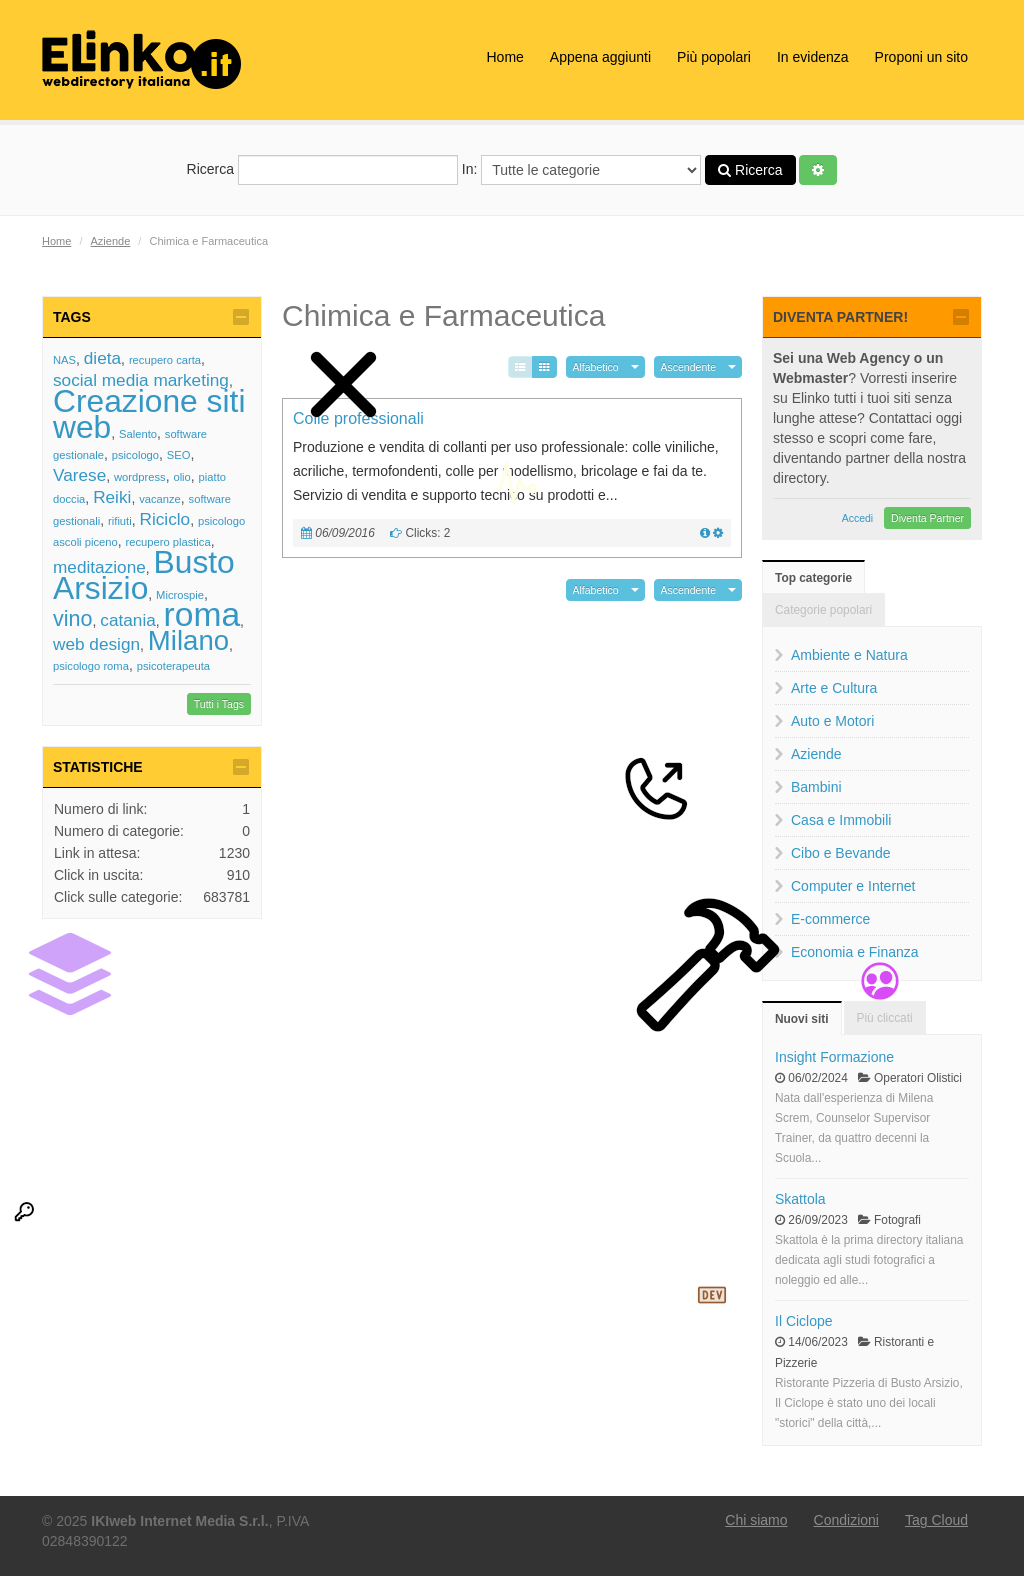 The image size is (1024, 1576). What do you see at coordinates (657, 787) in the screenshot?
I see `indicates an outgoing call` at bounding box center [657, 787].